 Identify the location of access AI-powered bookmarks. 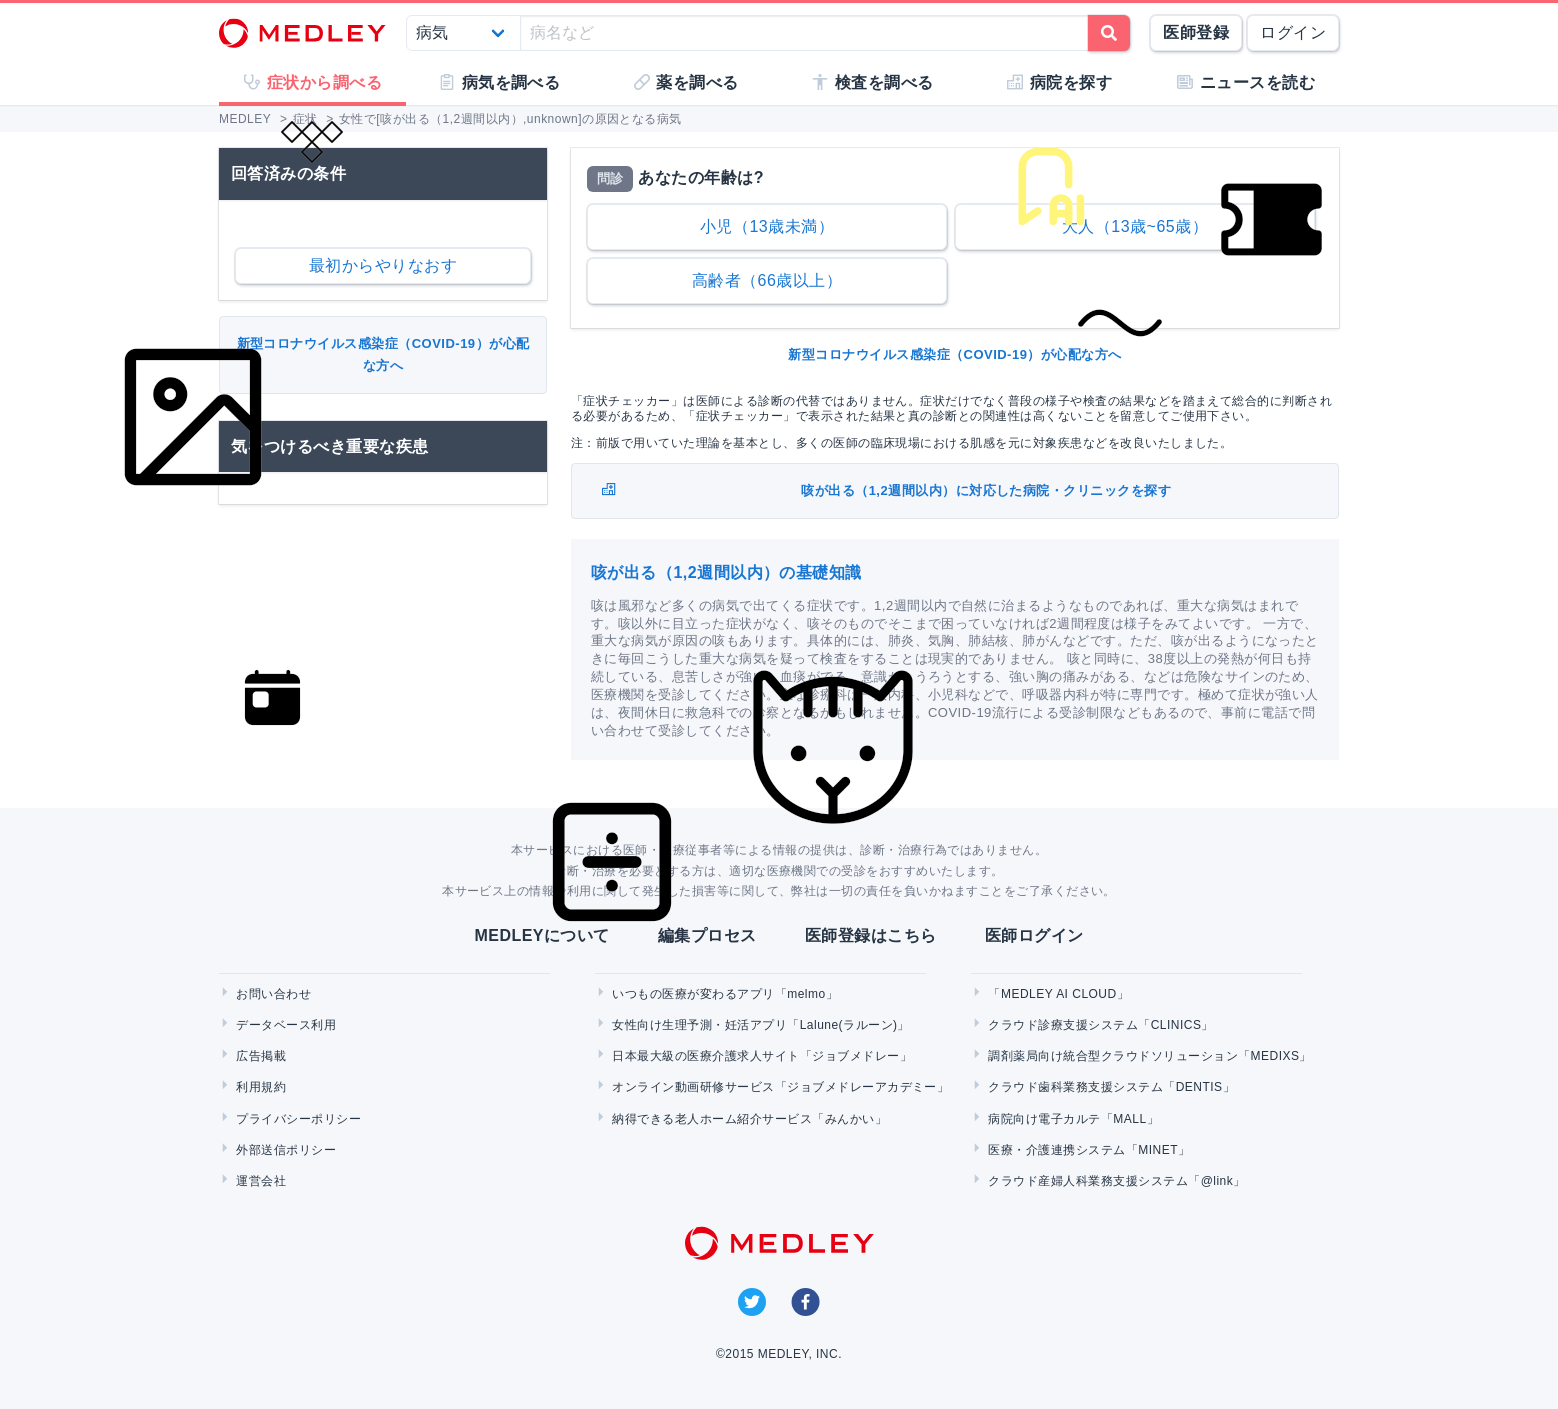
(1045, 186).